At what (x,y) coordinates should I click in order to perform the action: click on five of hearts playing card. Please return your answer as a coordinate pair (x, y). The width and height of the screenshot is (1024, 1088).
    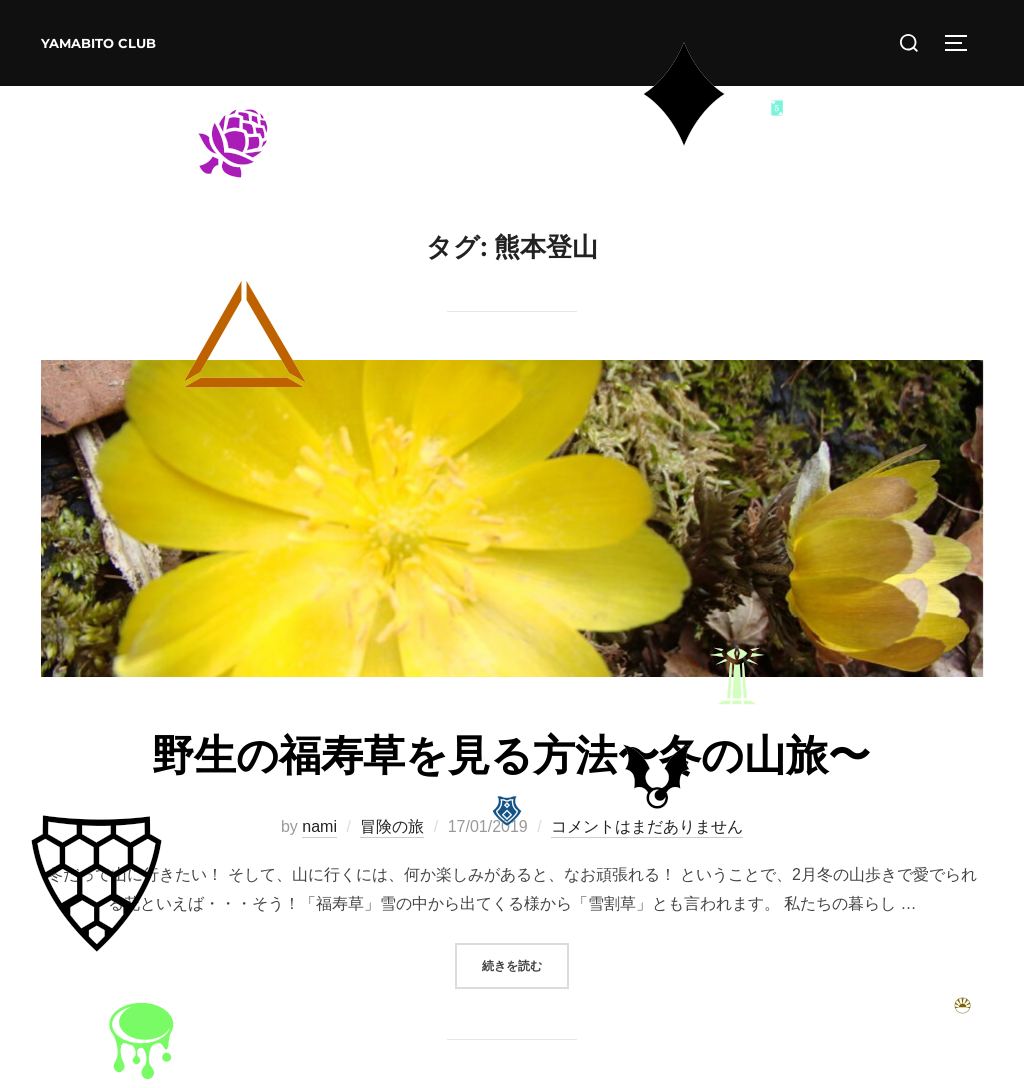
    Looking at the image, I should click on (777, 108).